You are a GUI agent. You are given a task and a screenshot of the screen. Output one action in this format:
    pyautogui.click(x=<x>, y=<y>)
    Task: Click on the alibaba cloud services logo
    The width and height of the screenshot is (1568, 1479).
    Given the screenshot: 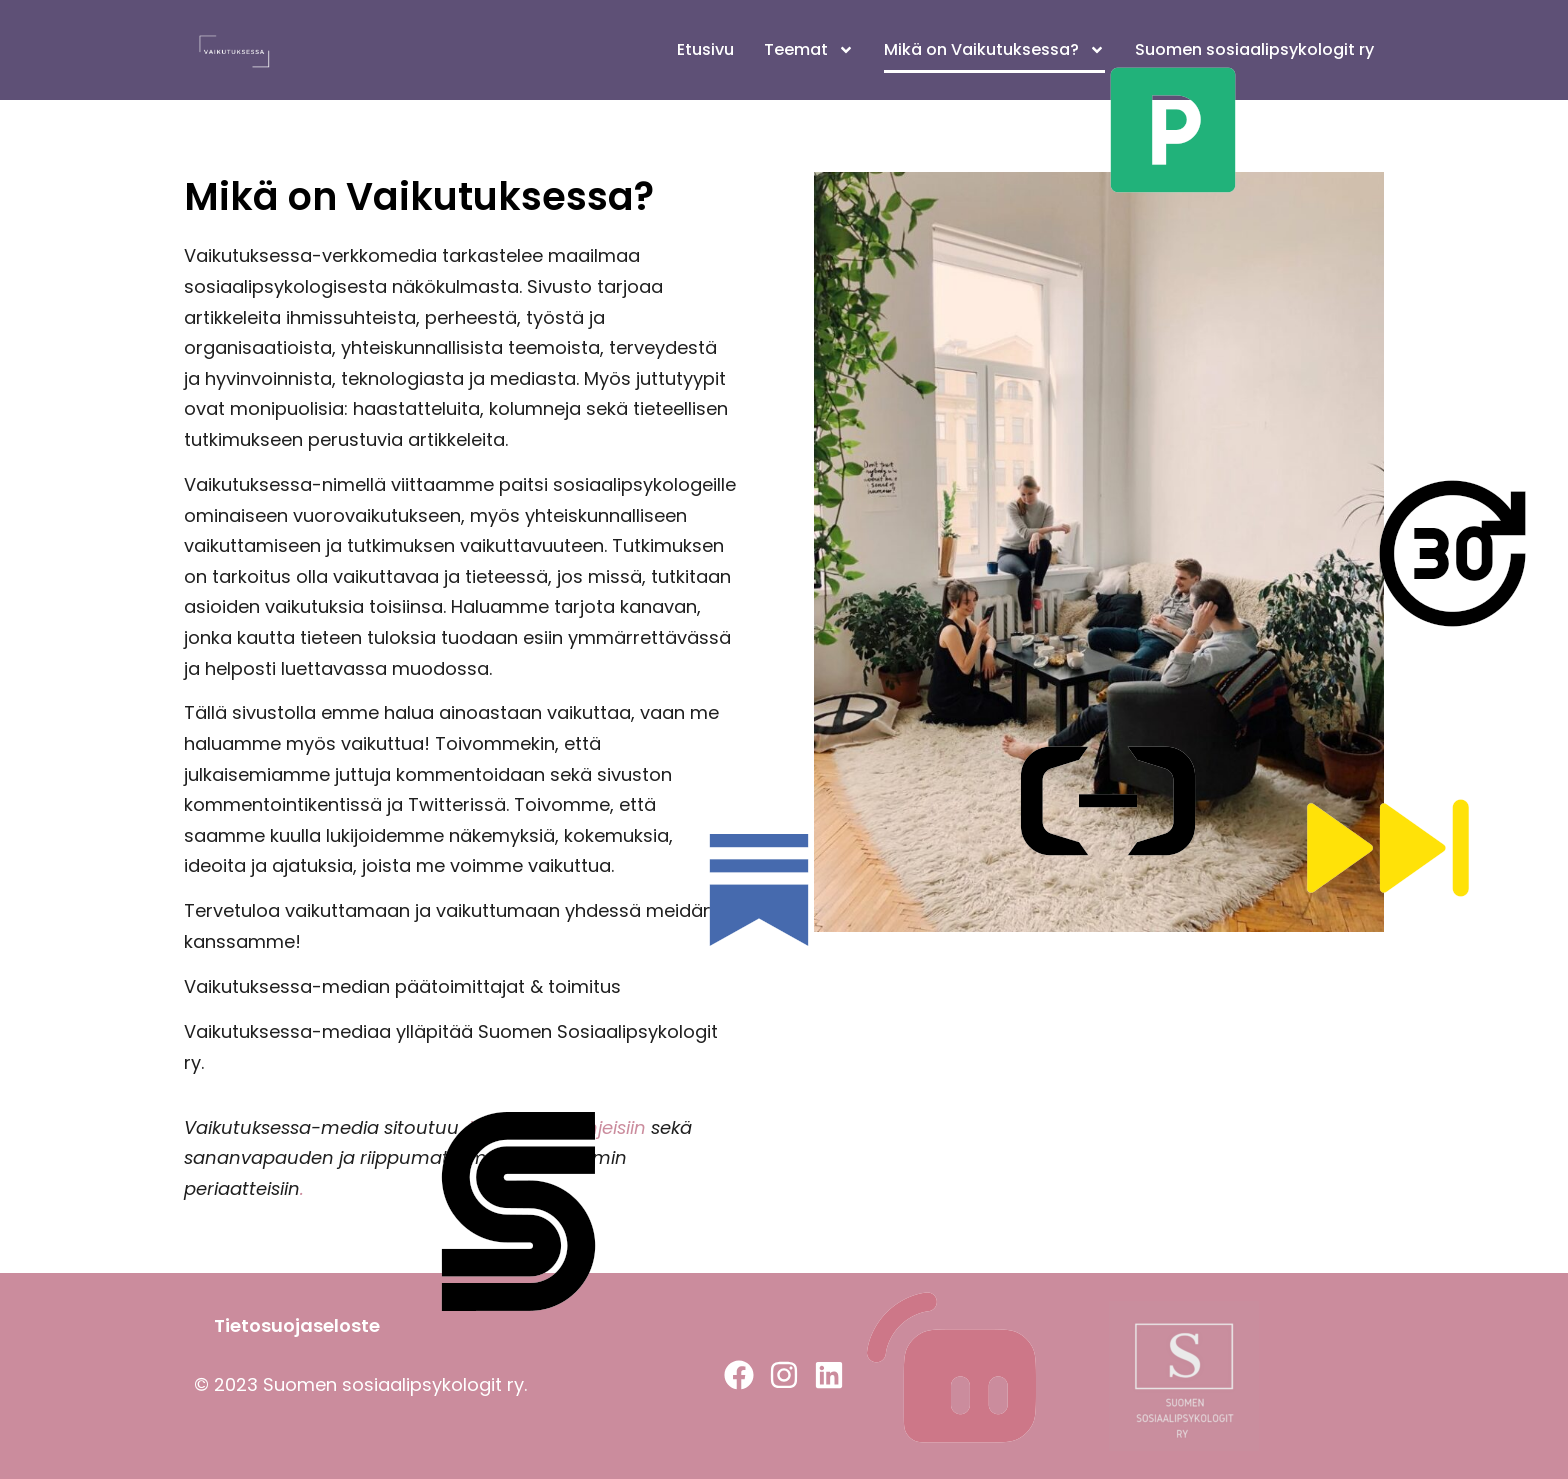 What is the action you would take?
    pyautogui.click(x=1108, y=801)
    